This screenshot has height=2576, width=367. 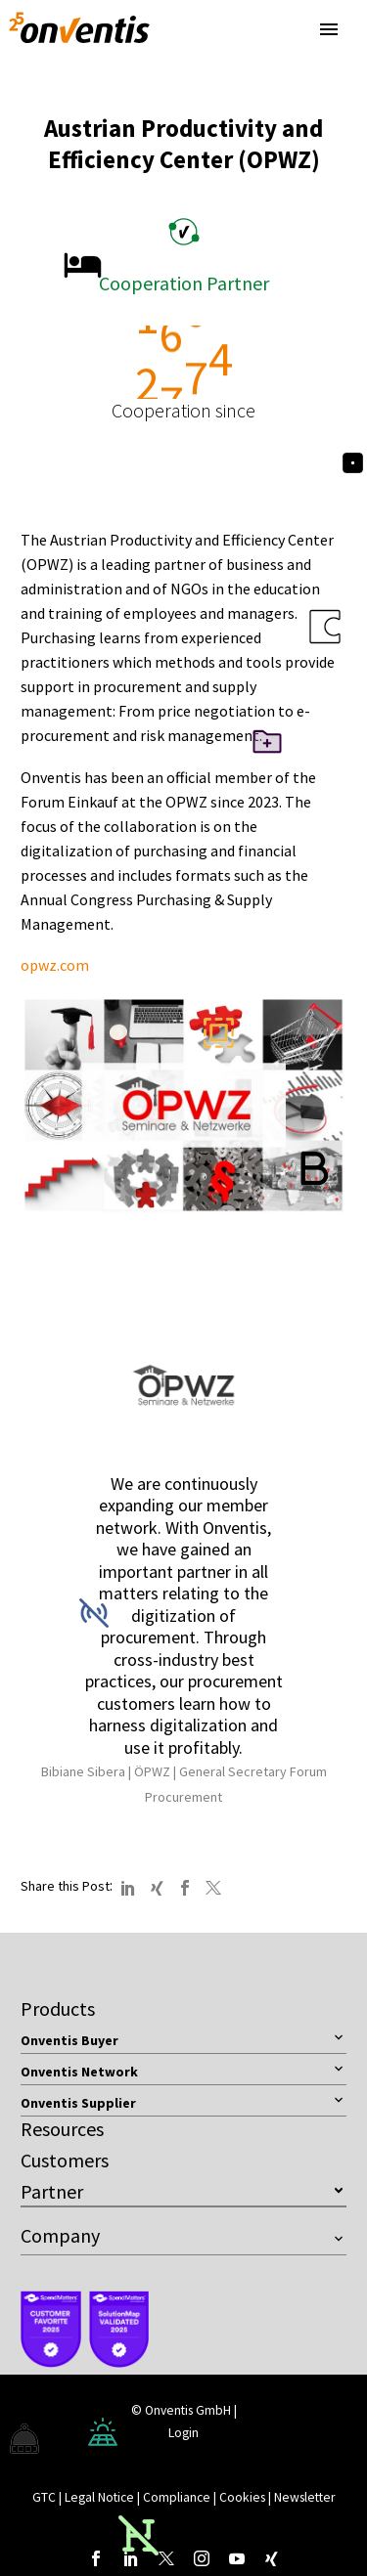 What do you see at coordinates (24, 2440) in the screenshot?
I see `select winter or cold weather accessories` at bounding box center [24, 2440].